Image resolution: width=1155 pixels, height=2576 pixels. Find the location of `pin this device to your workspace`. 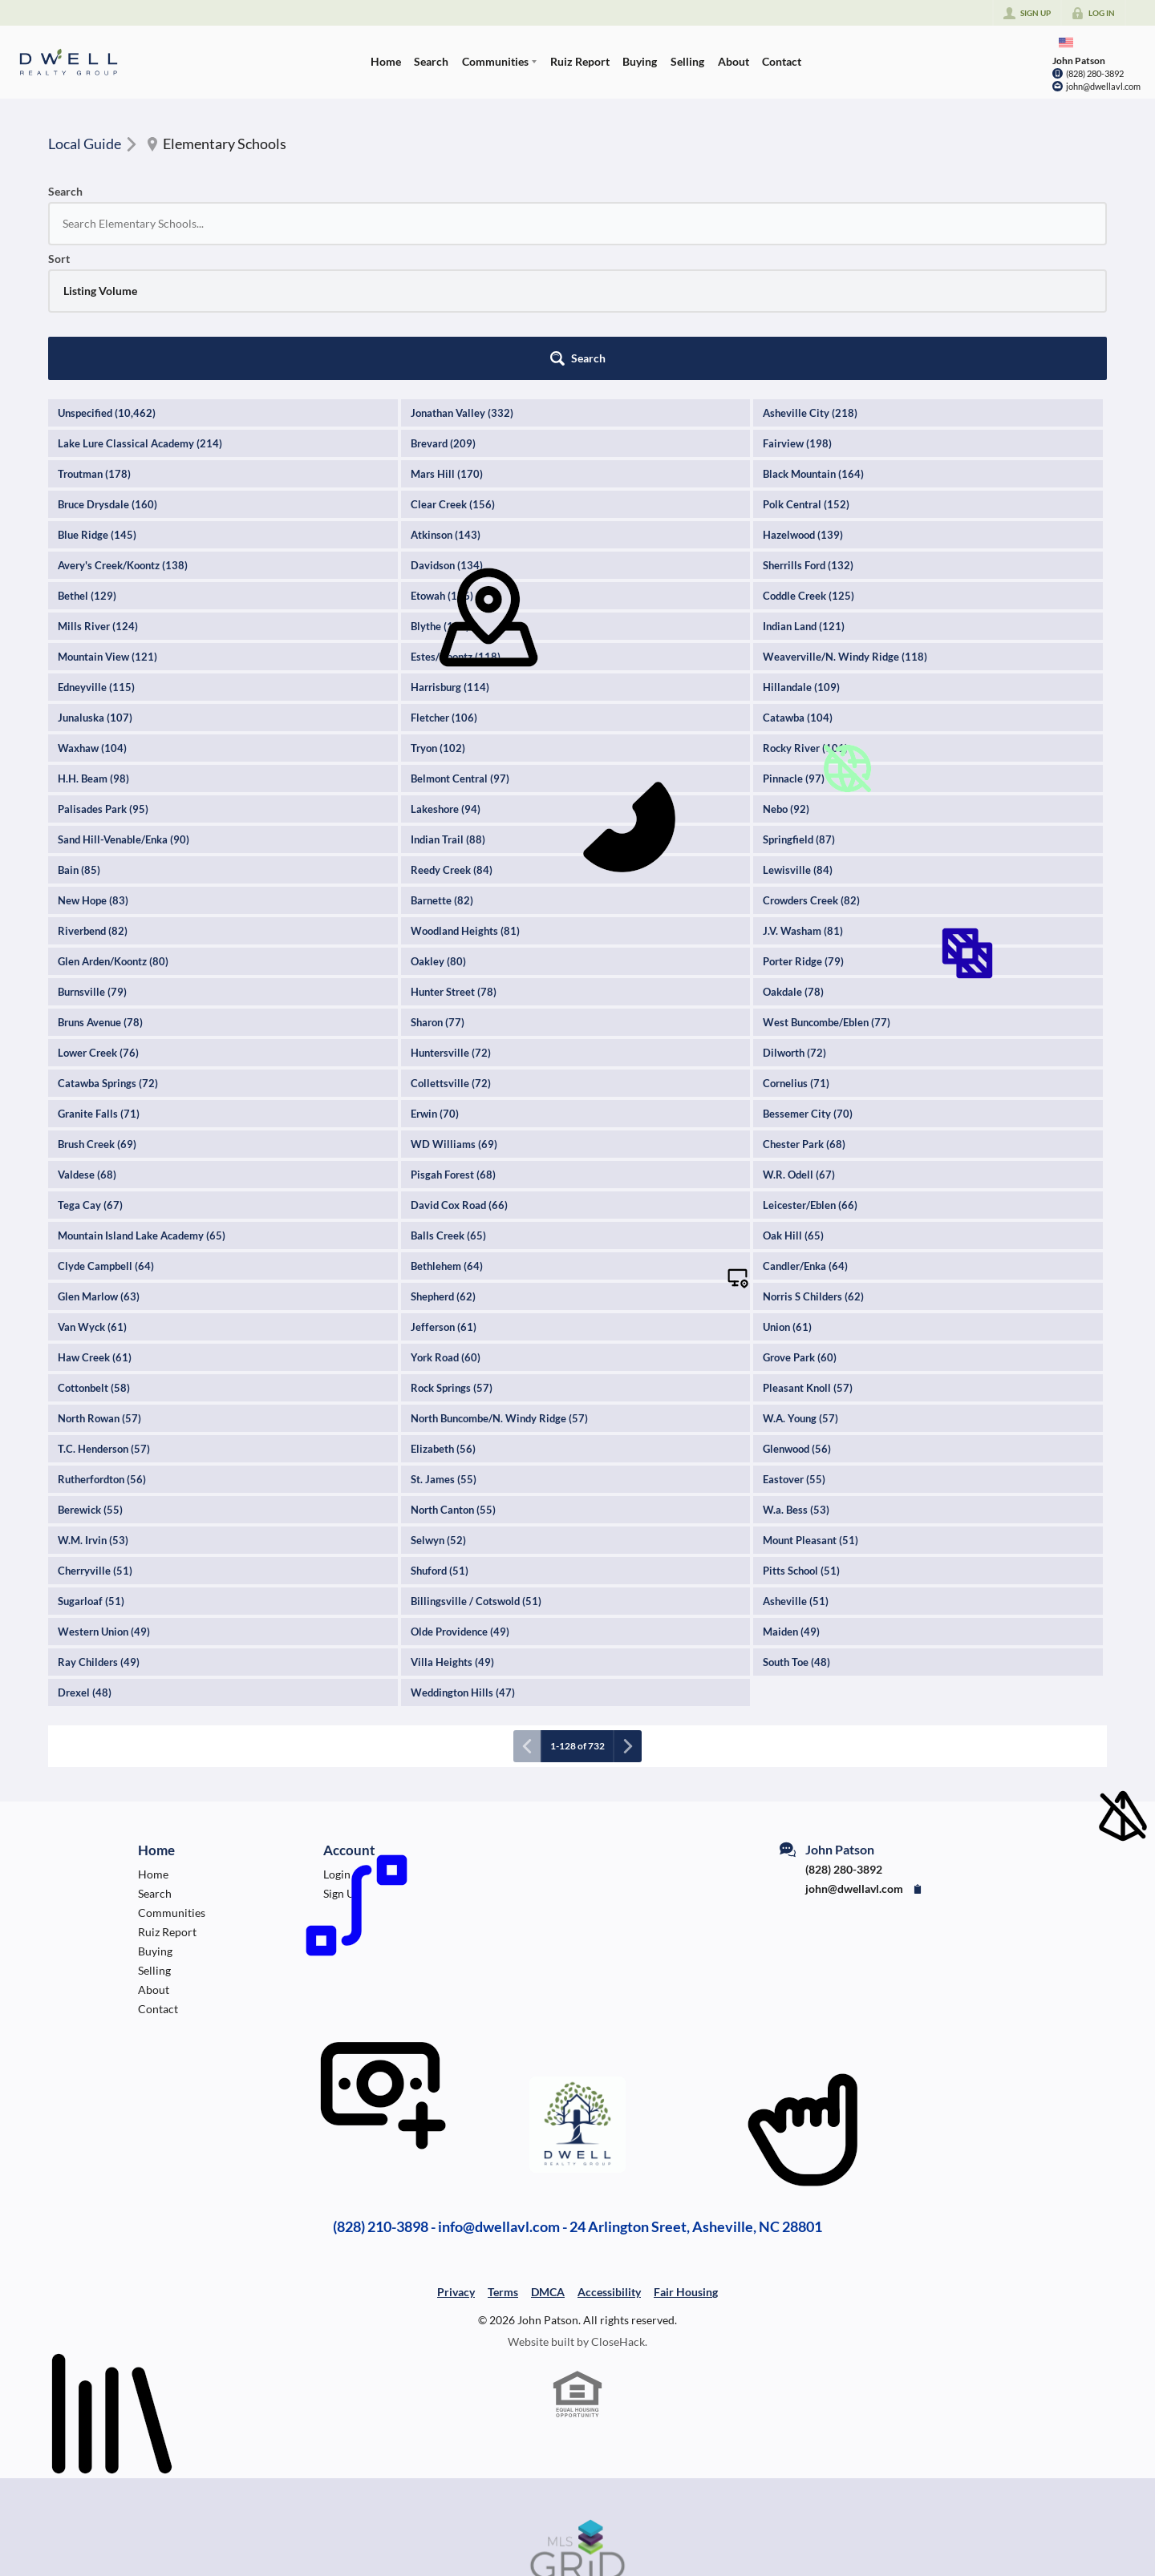

pin this device to your workspace is located at coordinates (737, 1277).